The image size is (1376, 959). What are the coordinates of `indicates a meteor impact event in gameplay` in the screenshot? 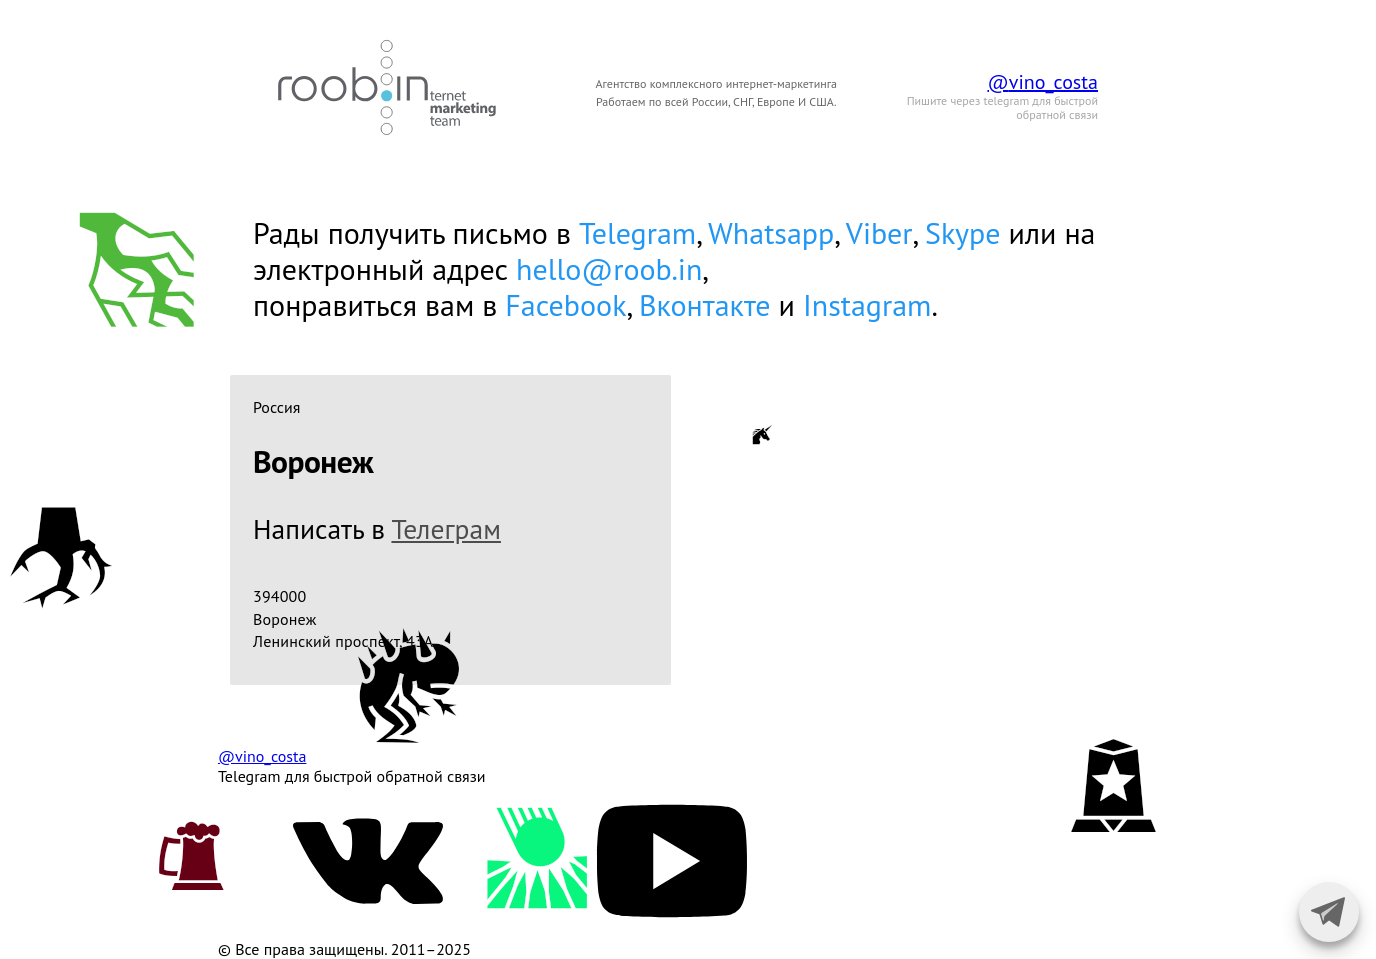 It's located at (537, 858).